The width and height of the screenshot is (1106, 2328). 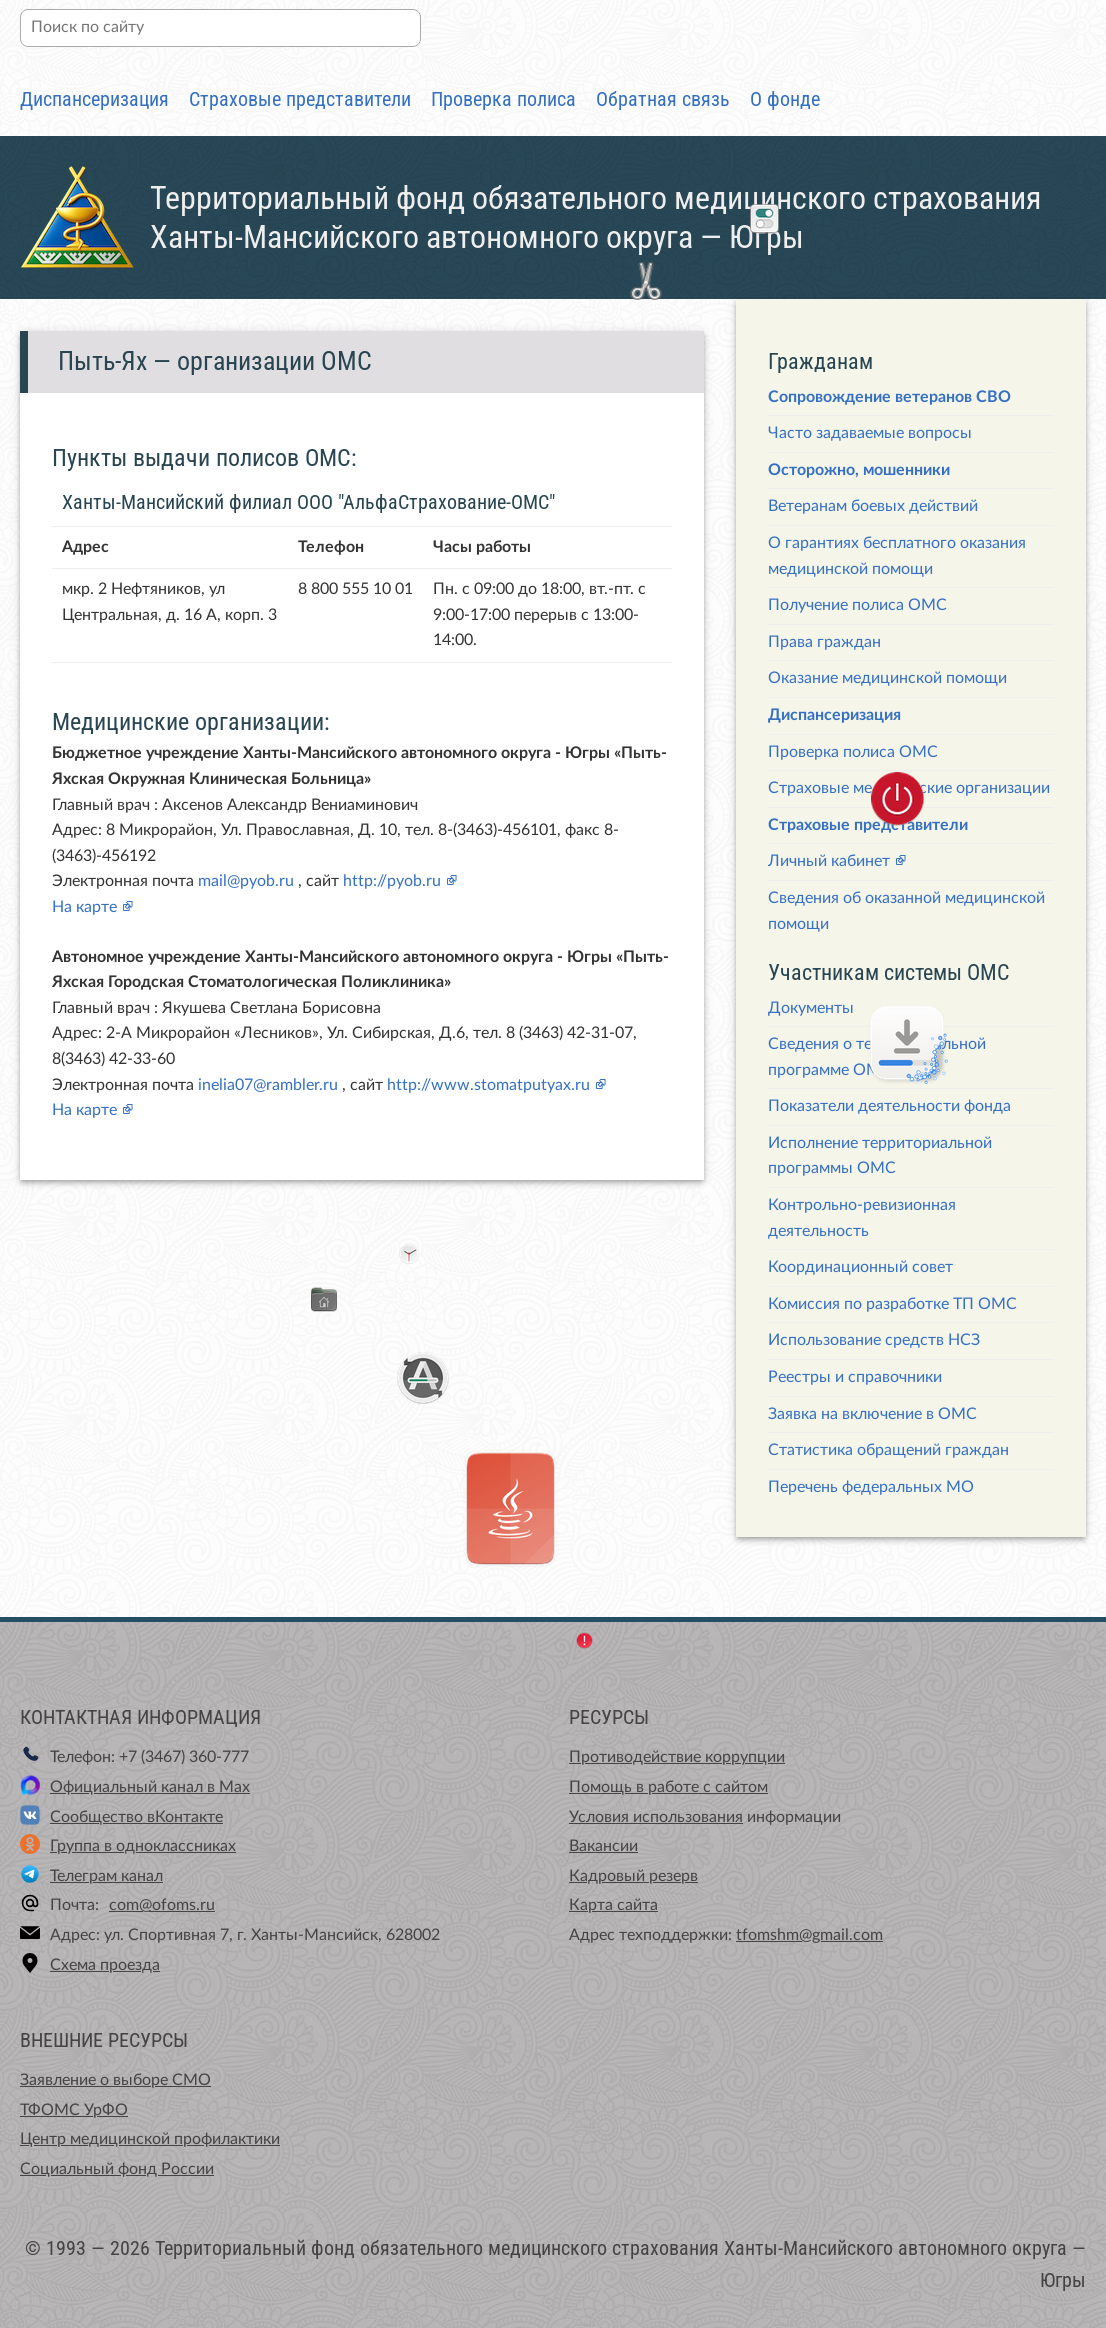 I want to click on cut selected content to clipboard, so click(x=646, y=281).